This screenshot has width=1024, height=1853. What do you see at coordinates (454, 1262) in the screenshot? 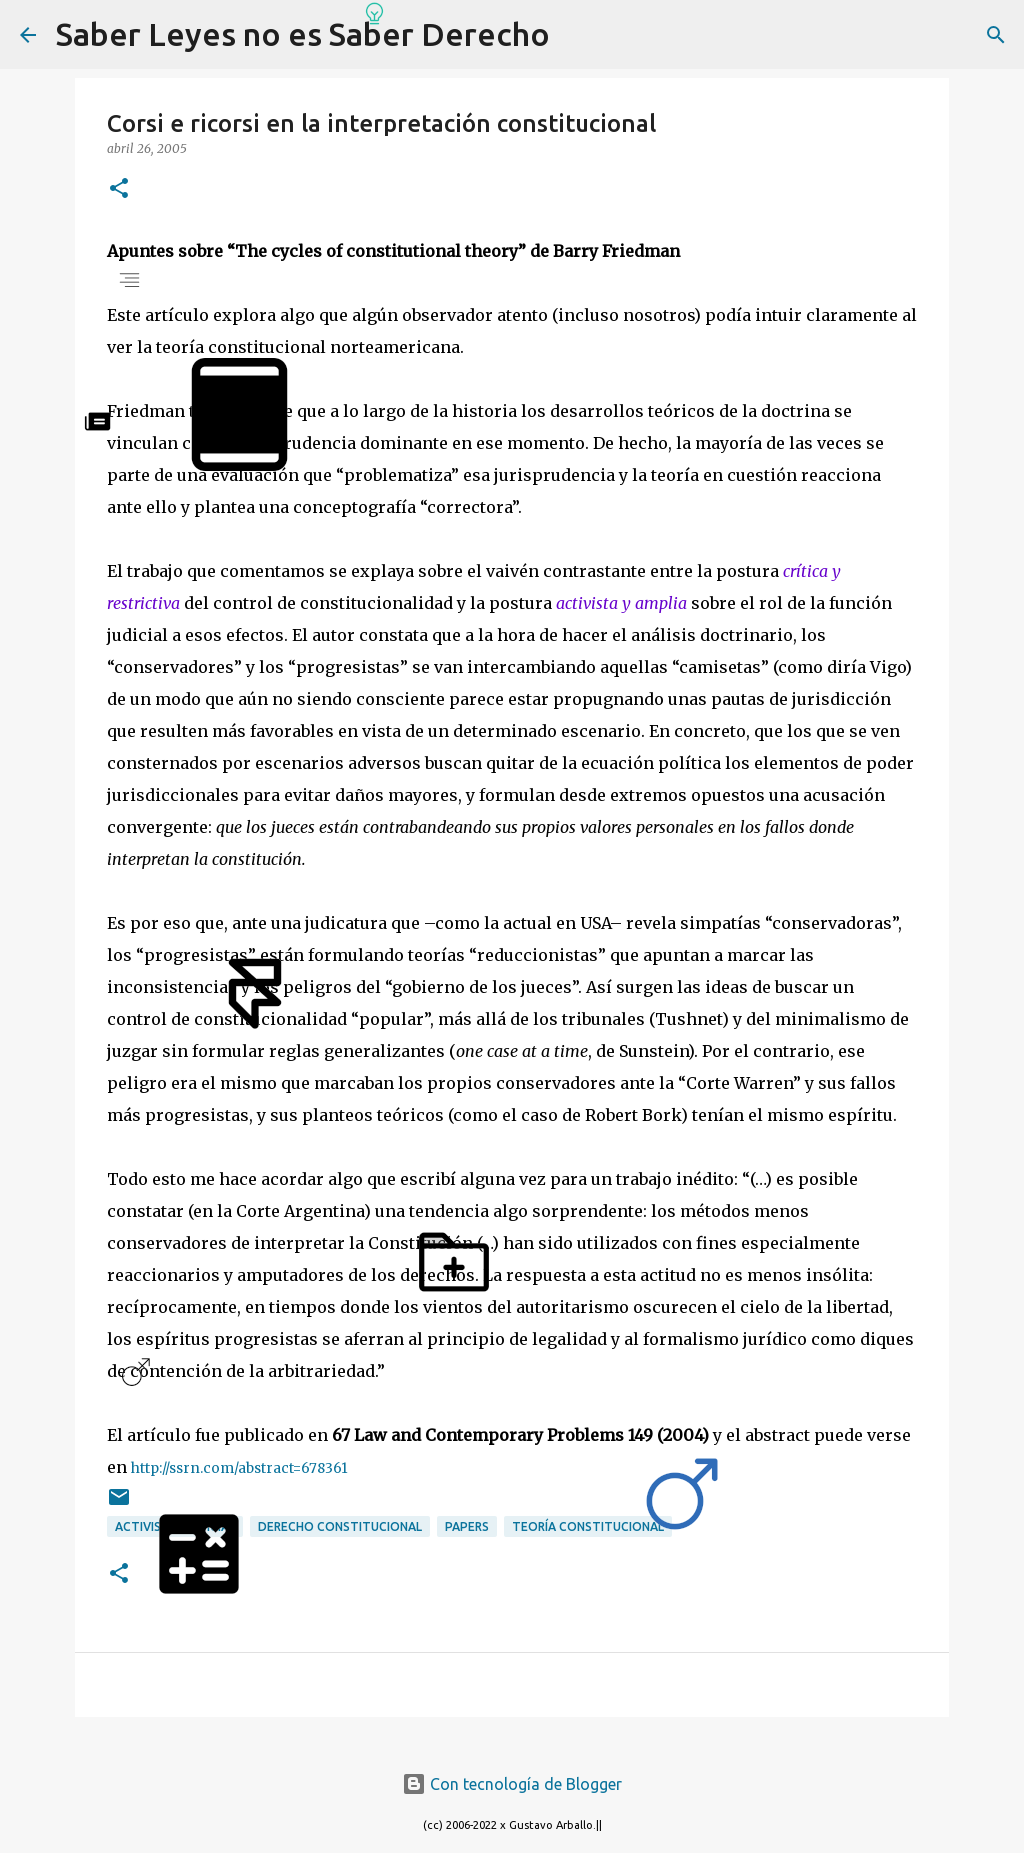
I see `create a new folder` at bounding box center [454, 1262].